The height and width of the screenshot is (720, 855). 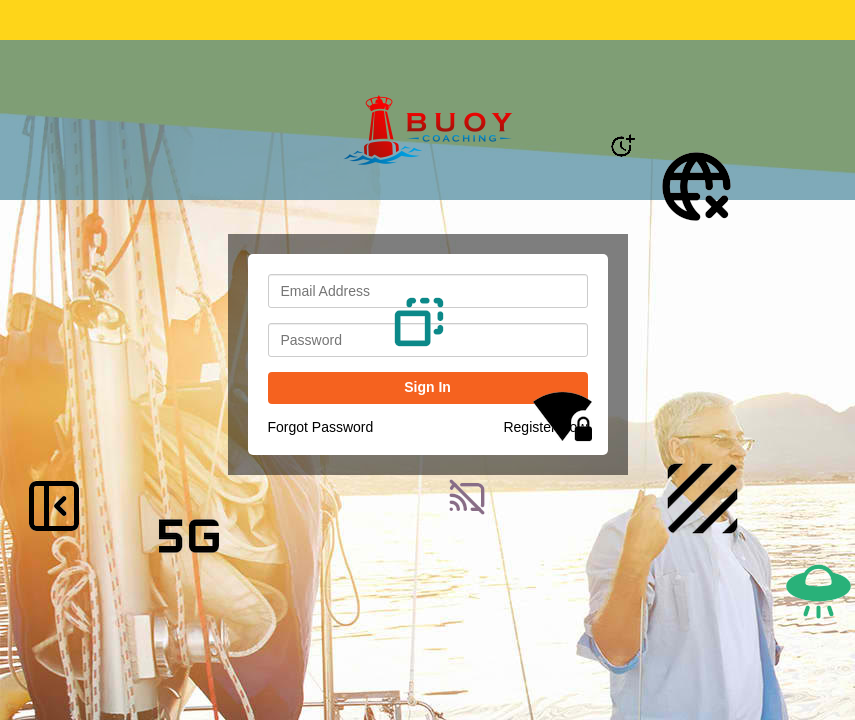 What do you see at coordinates (818, 590) in the screenshot?
I see `access sci-fi or space-themed content` at bounding box center [818, 590].